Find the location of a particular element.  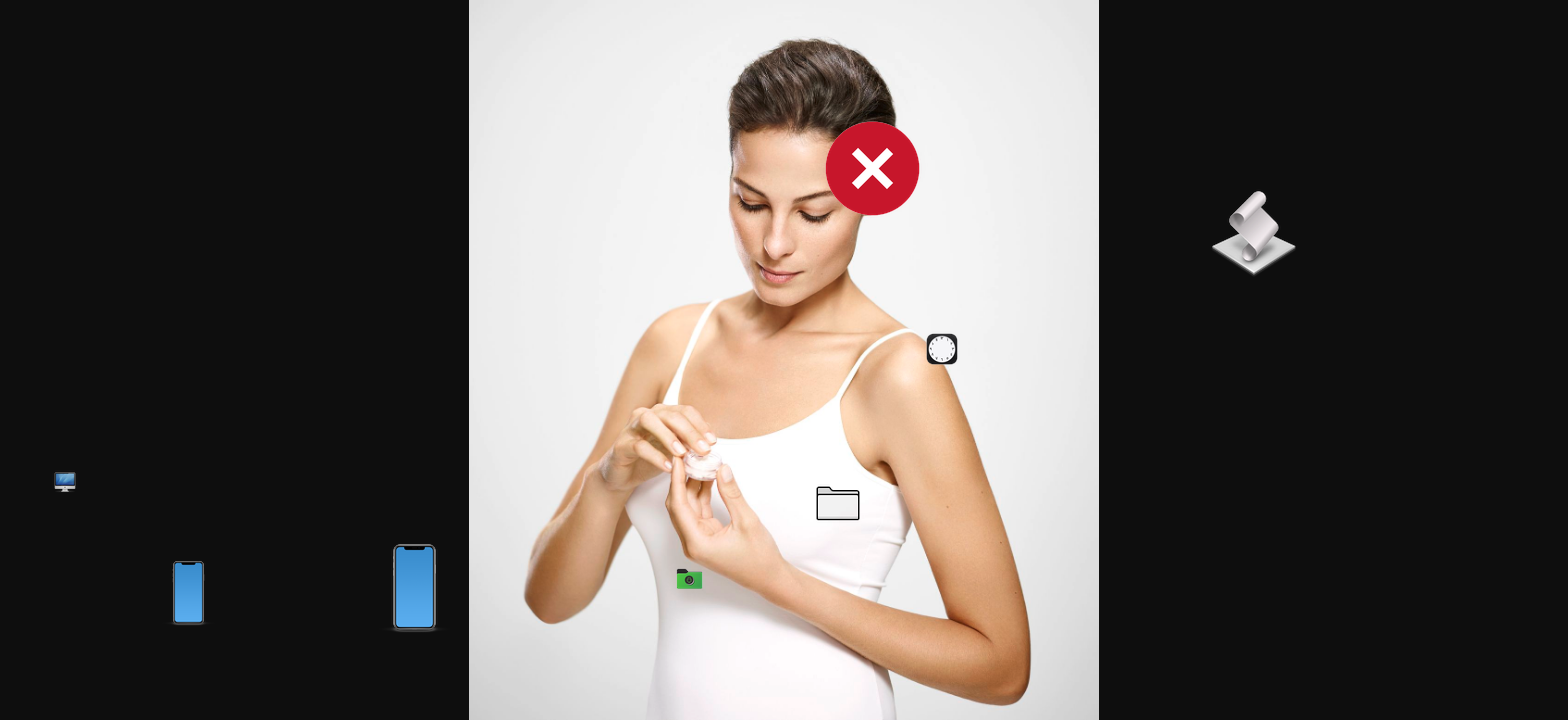

access the script menu application is located at coordinates (1253, 232).